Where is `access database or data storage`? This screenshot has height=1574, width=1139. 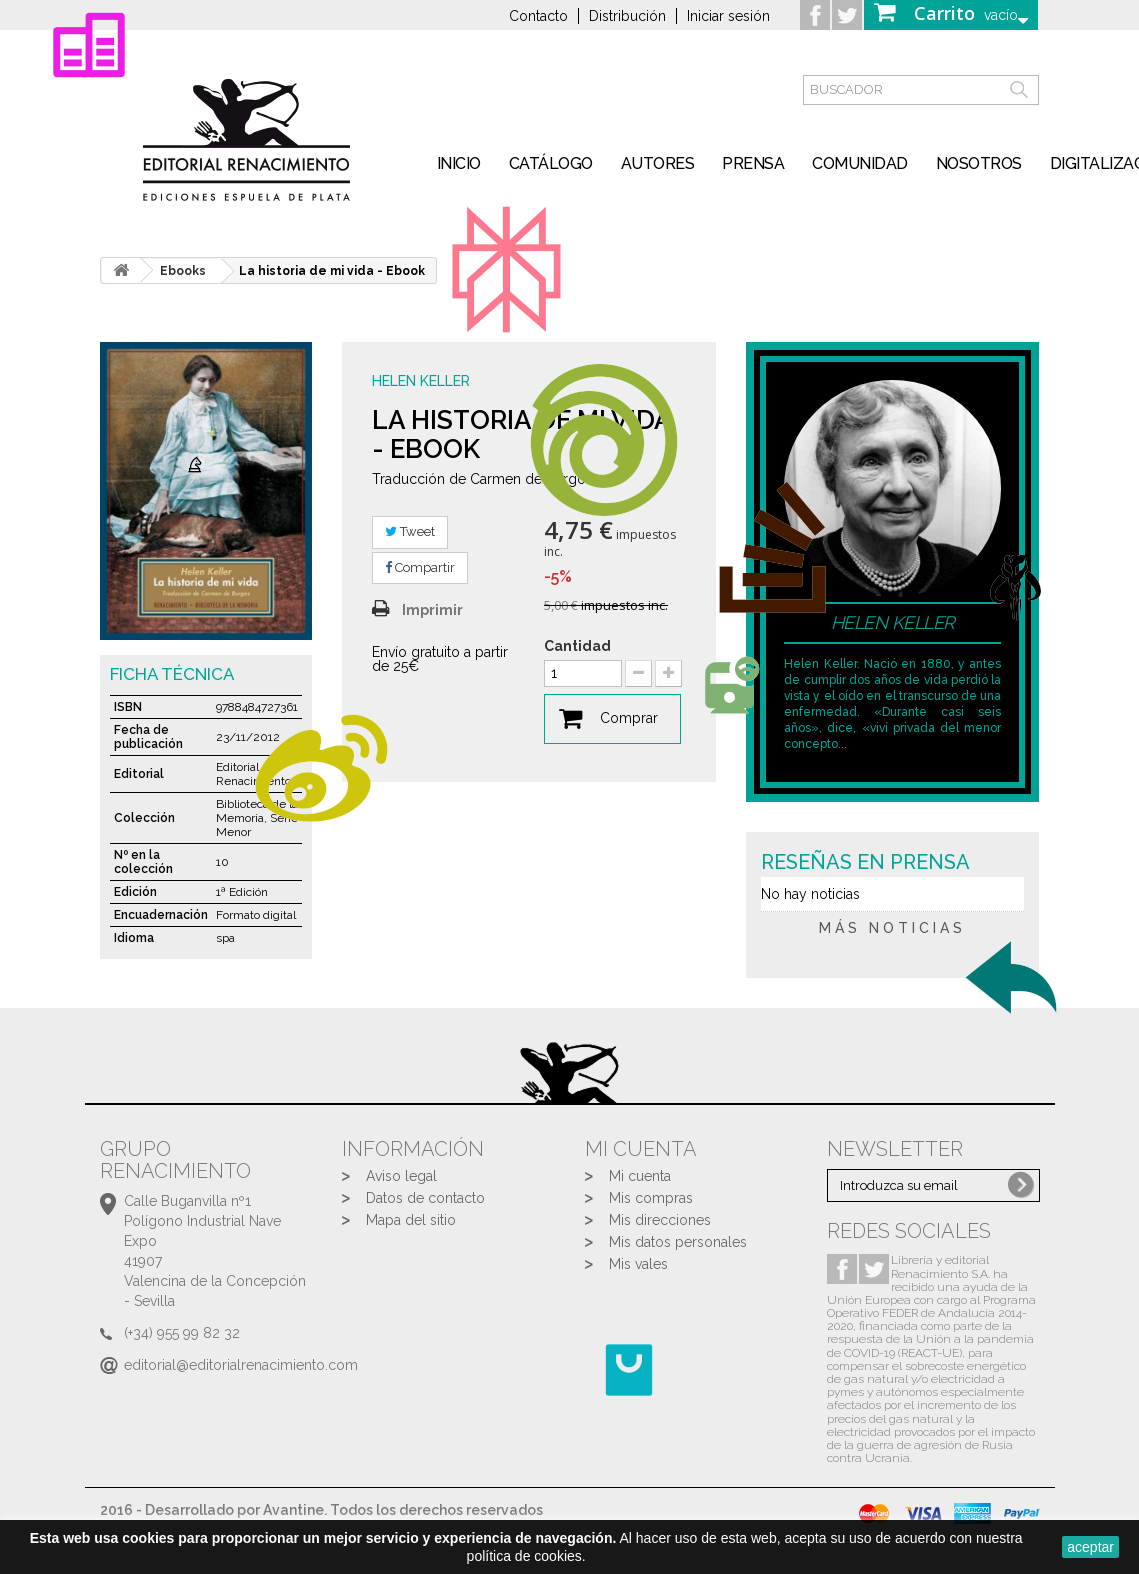 access database or data storage is located at coordinates (89, 45).